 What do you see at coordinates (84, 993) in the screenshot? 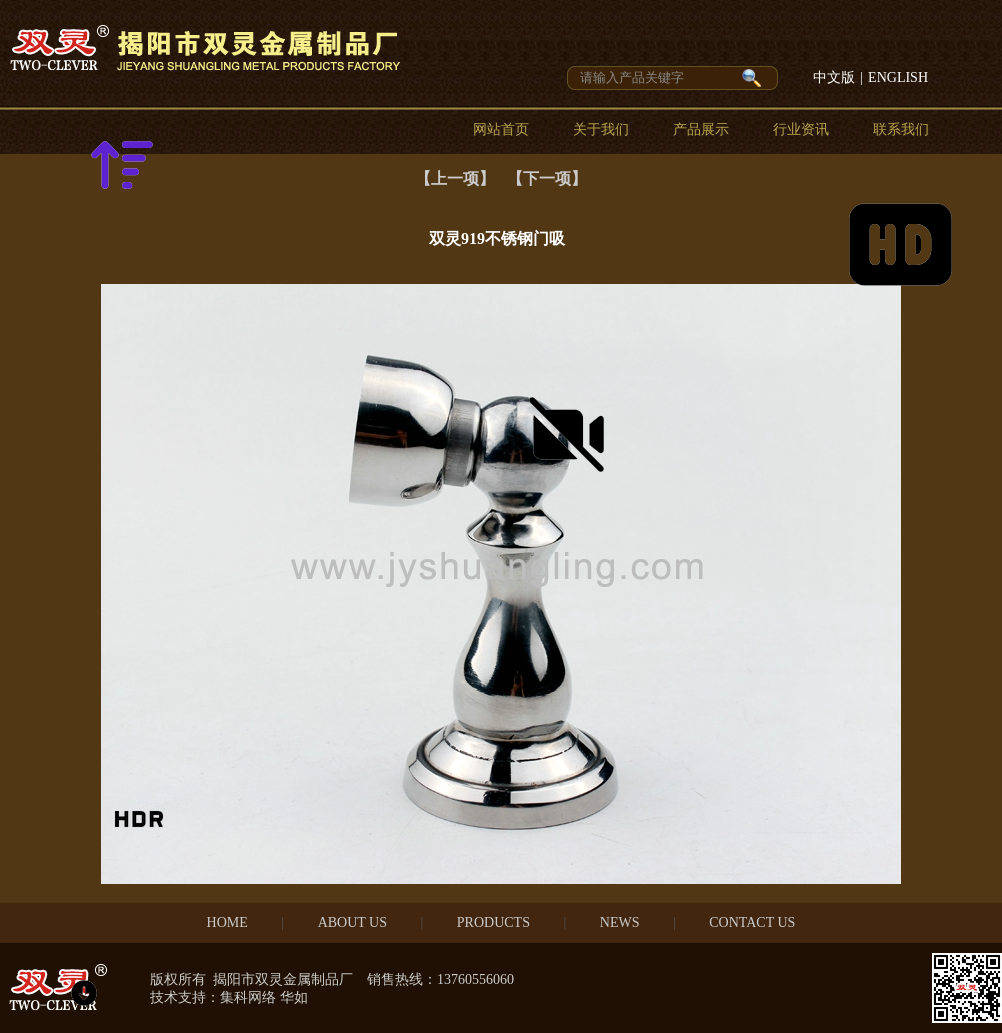
I see `download a file or content` at bounding box center [84, 993].